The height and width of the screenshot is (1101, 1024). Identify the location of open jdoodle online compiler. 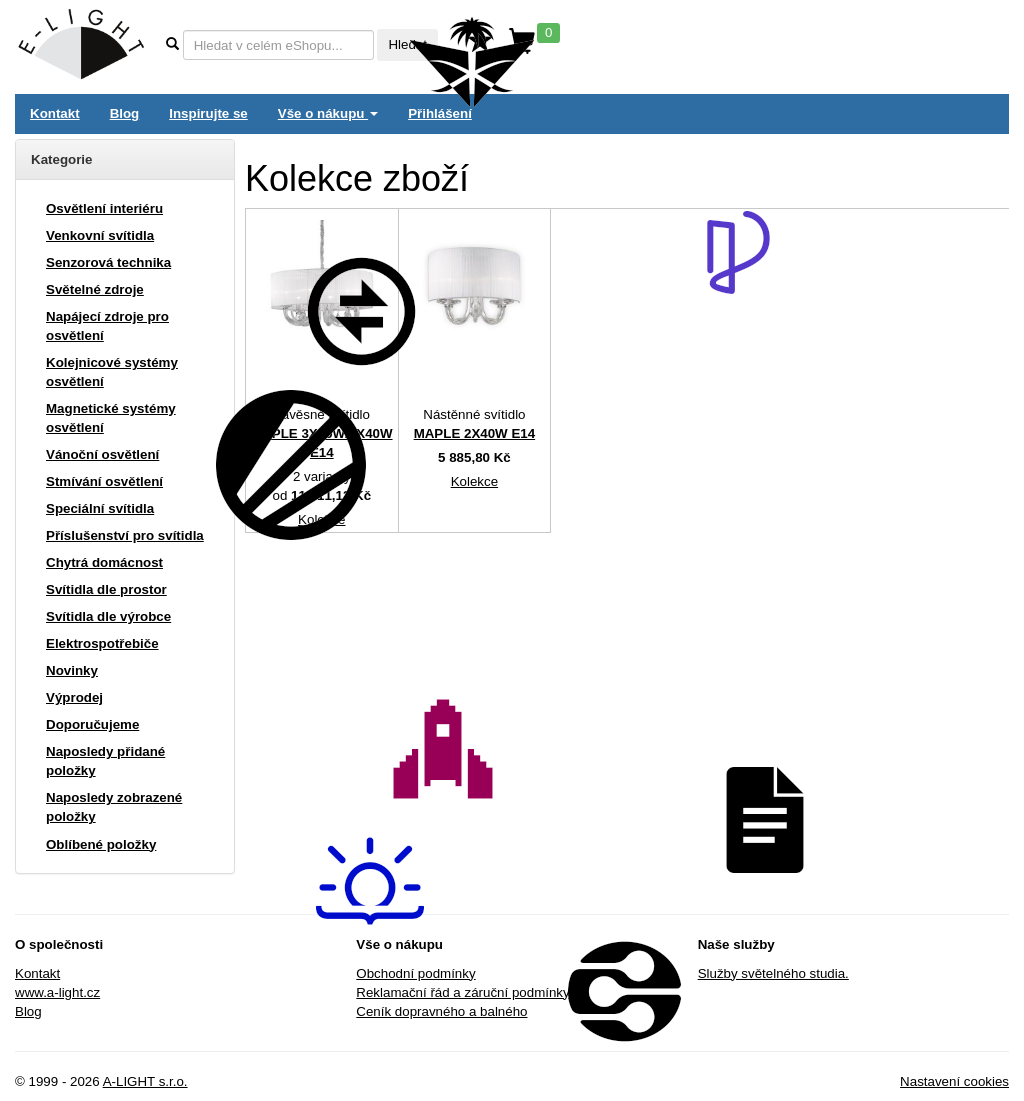
(370, 881).